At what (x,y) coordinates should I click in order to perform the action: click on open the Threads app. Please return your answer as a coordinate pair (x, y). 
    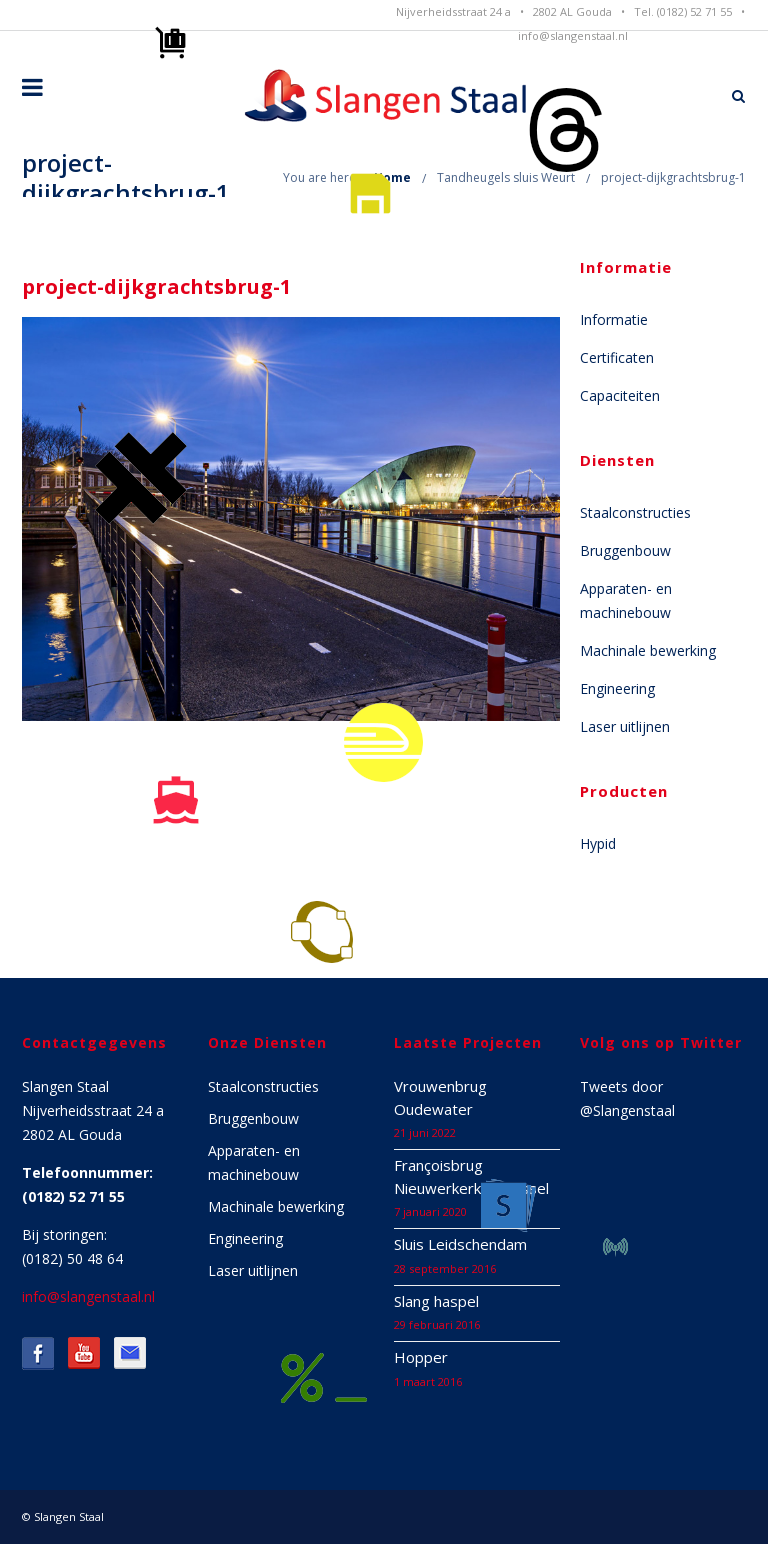
    Looking at the image, I should click on (566, 130).